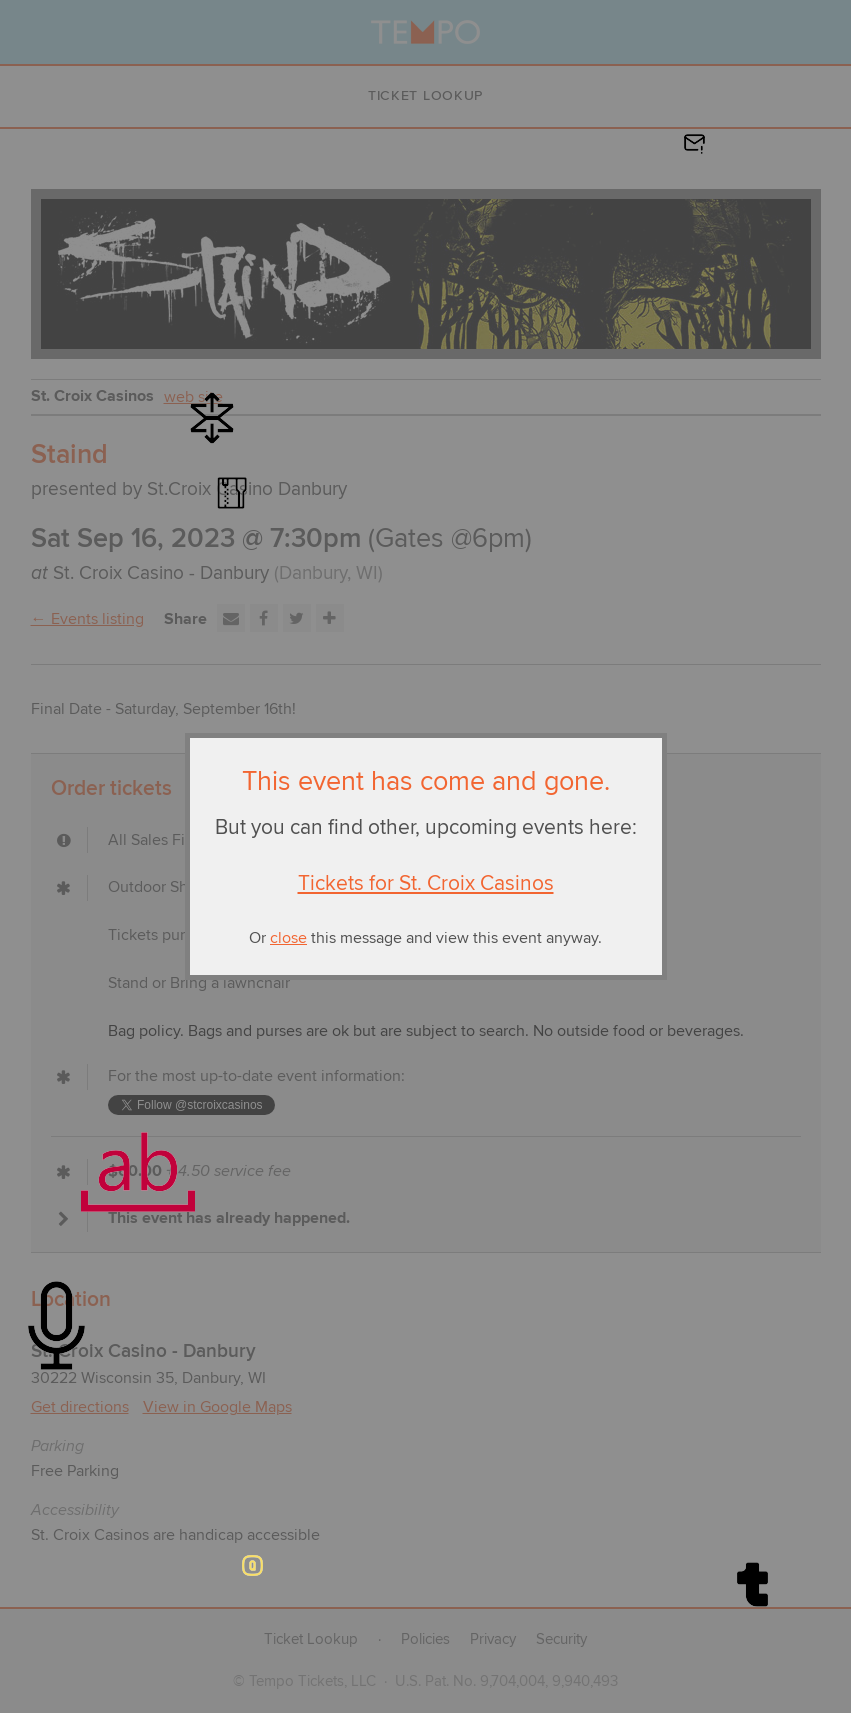  Describe the element at coordinates (752, 1584) in the screenshot. I see `open tumblr app` at that location.